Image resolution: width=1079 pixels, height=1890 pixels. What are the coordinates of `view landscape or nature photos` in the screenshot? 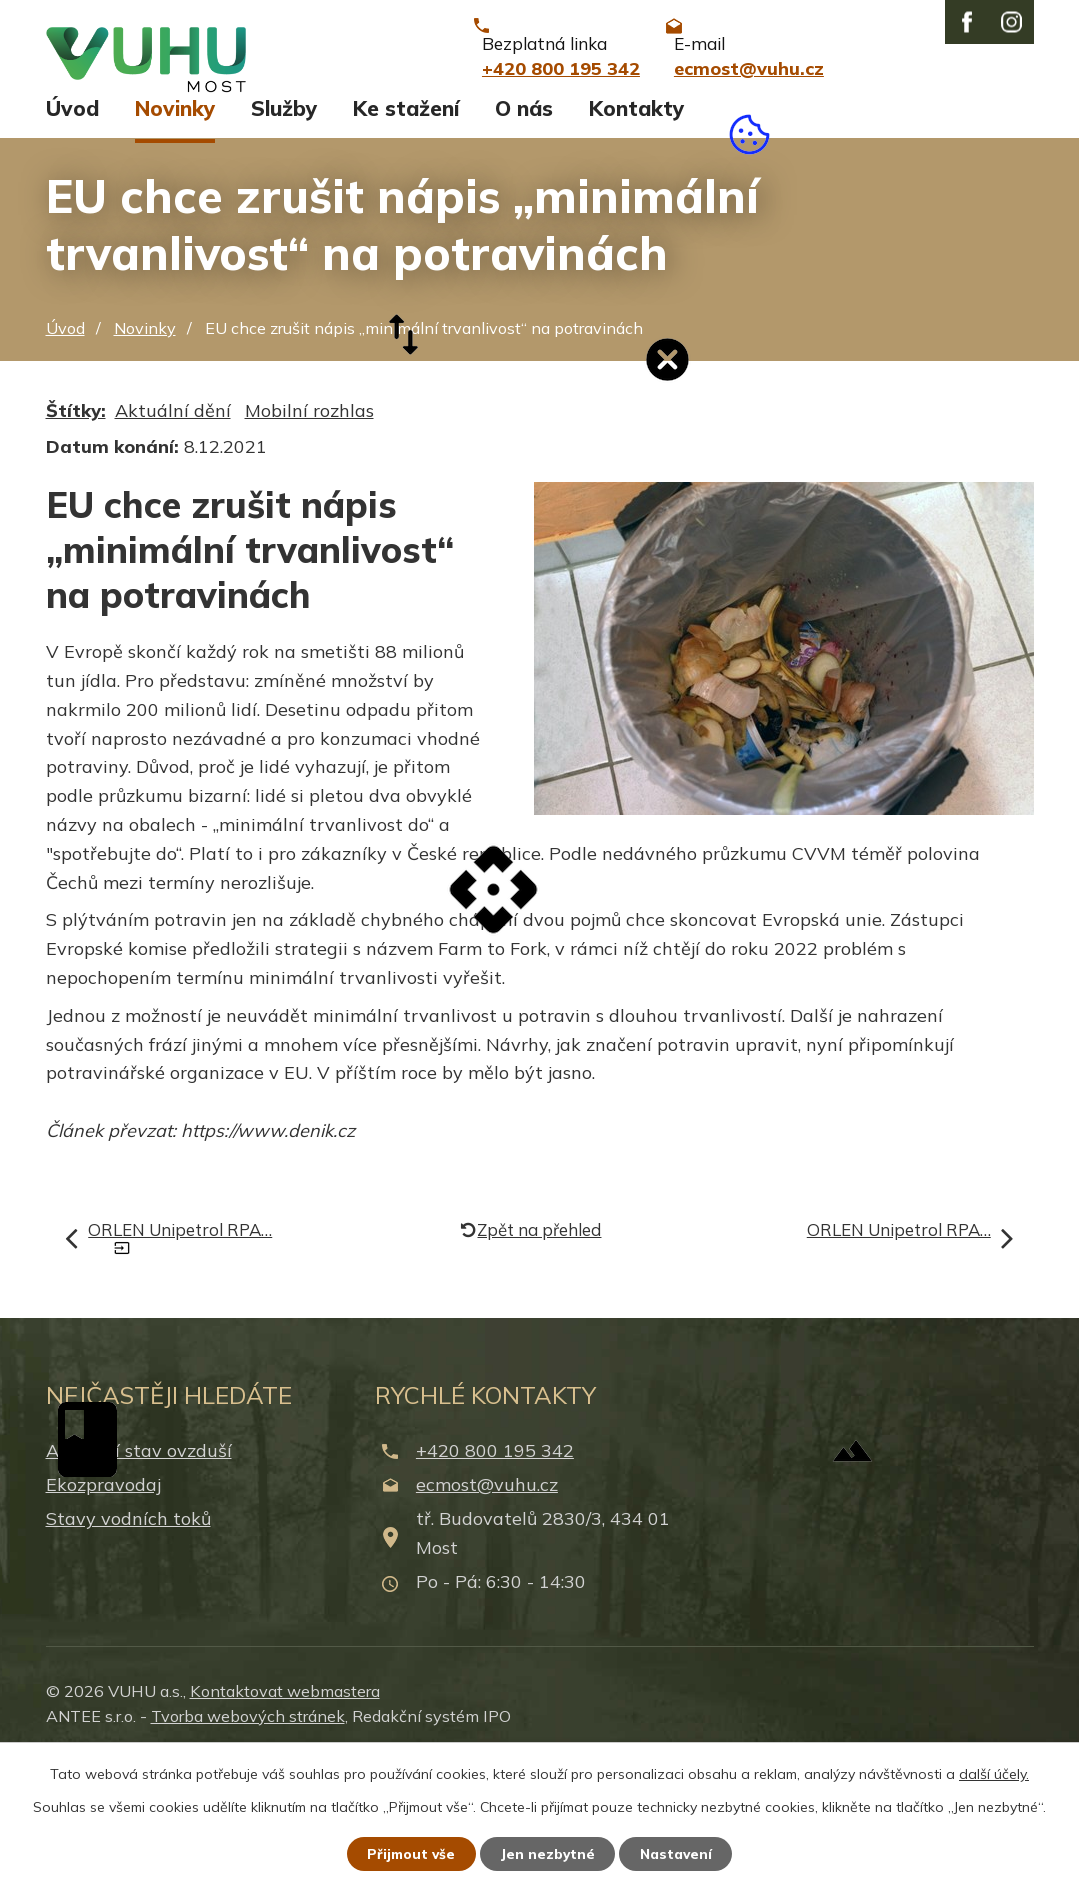 It's located at (852, 1450).